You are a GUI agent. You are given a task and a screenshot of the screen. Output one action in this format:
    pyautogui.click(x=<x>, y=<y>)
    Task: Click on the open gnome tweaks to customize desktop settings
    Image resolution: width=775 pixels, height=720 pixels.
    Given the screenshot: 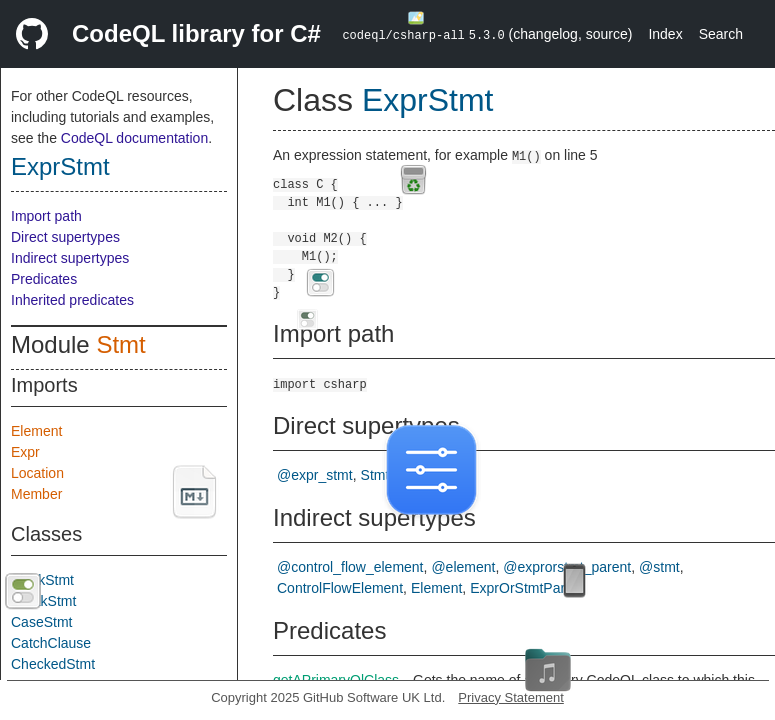 What is the action you would take?
    pyautogui.click(x=307, y=319)
    